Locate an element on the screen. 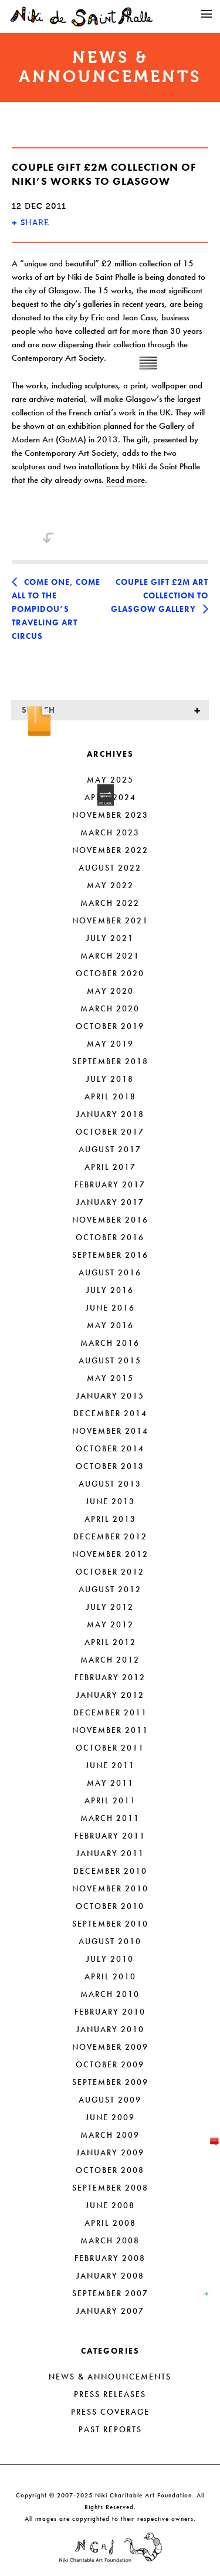 The height and width of the screenshot is (2576, 220). a compressed package or archive file is located at coordinates (39, 722).